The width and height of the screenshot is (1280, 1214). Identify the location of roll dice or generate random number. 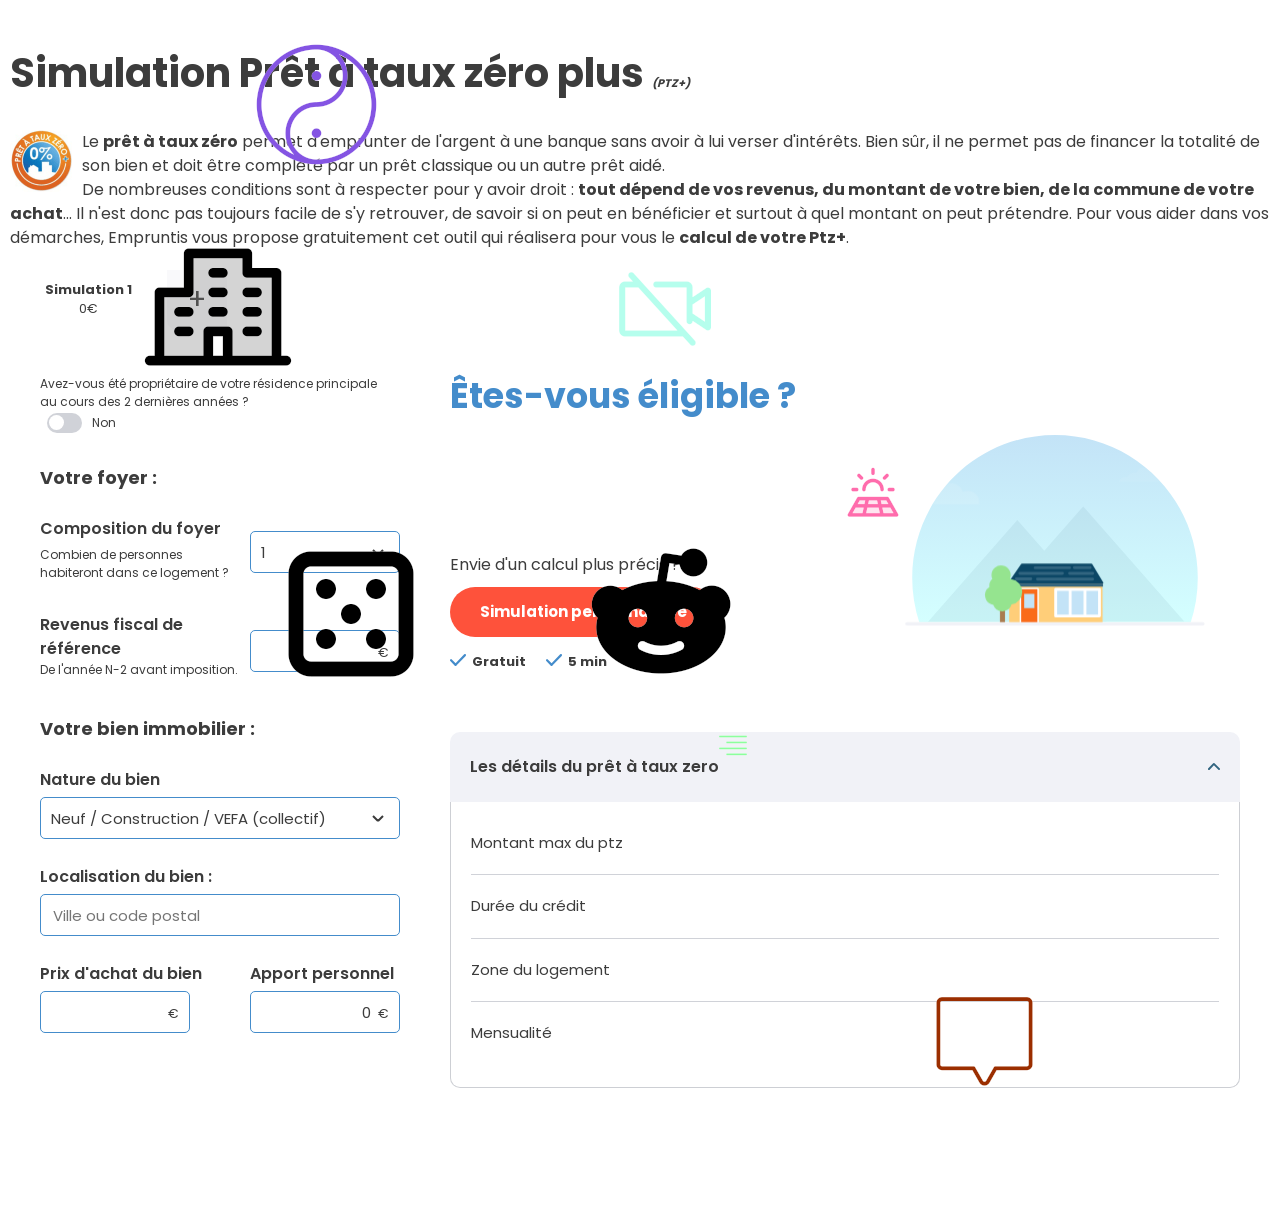
(351, 614).